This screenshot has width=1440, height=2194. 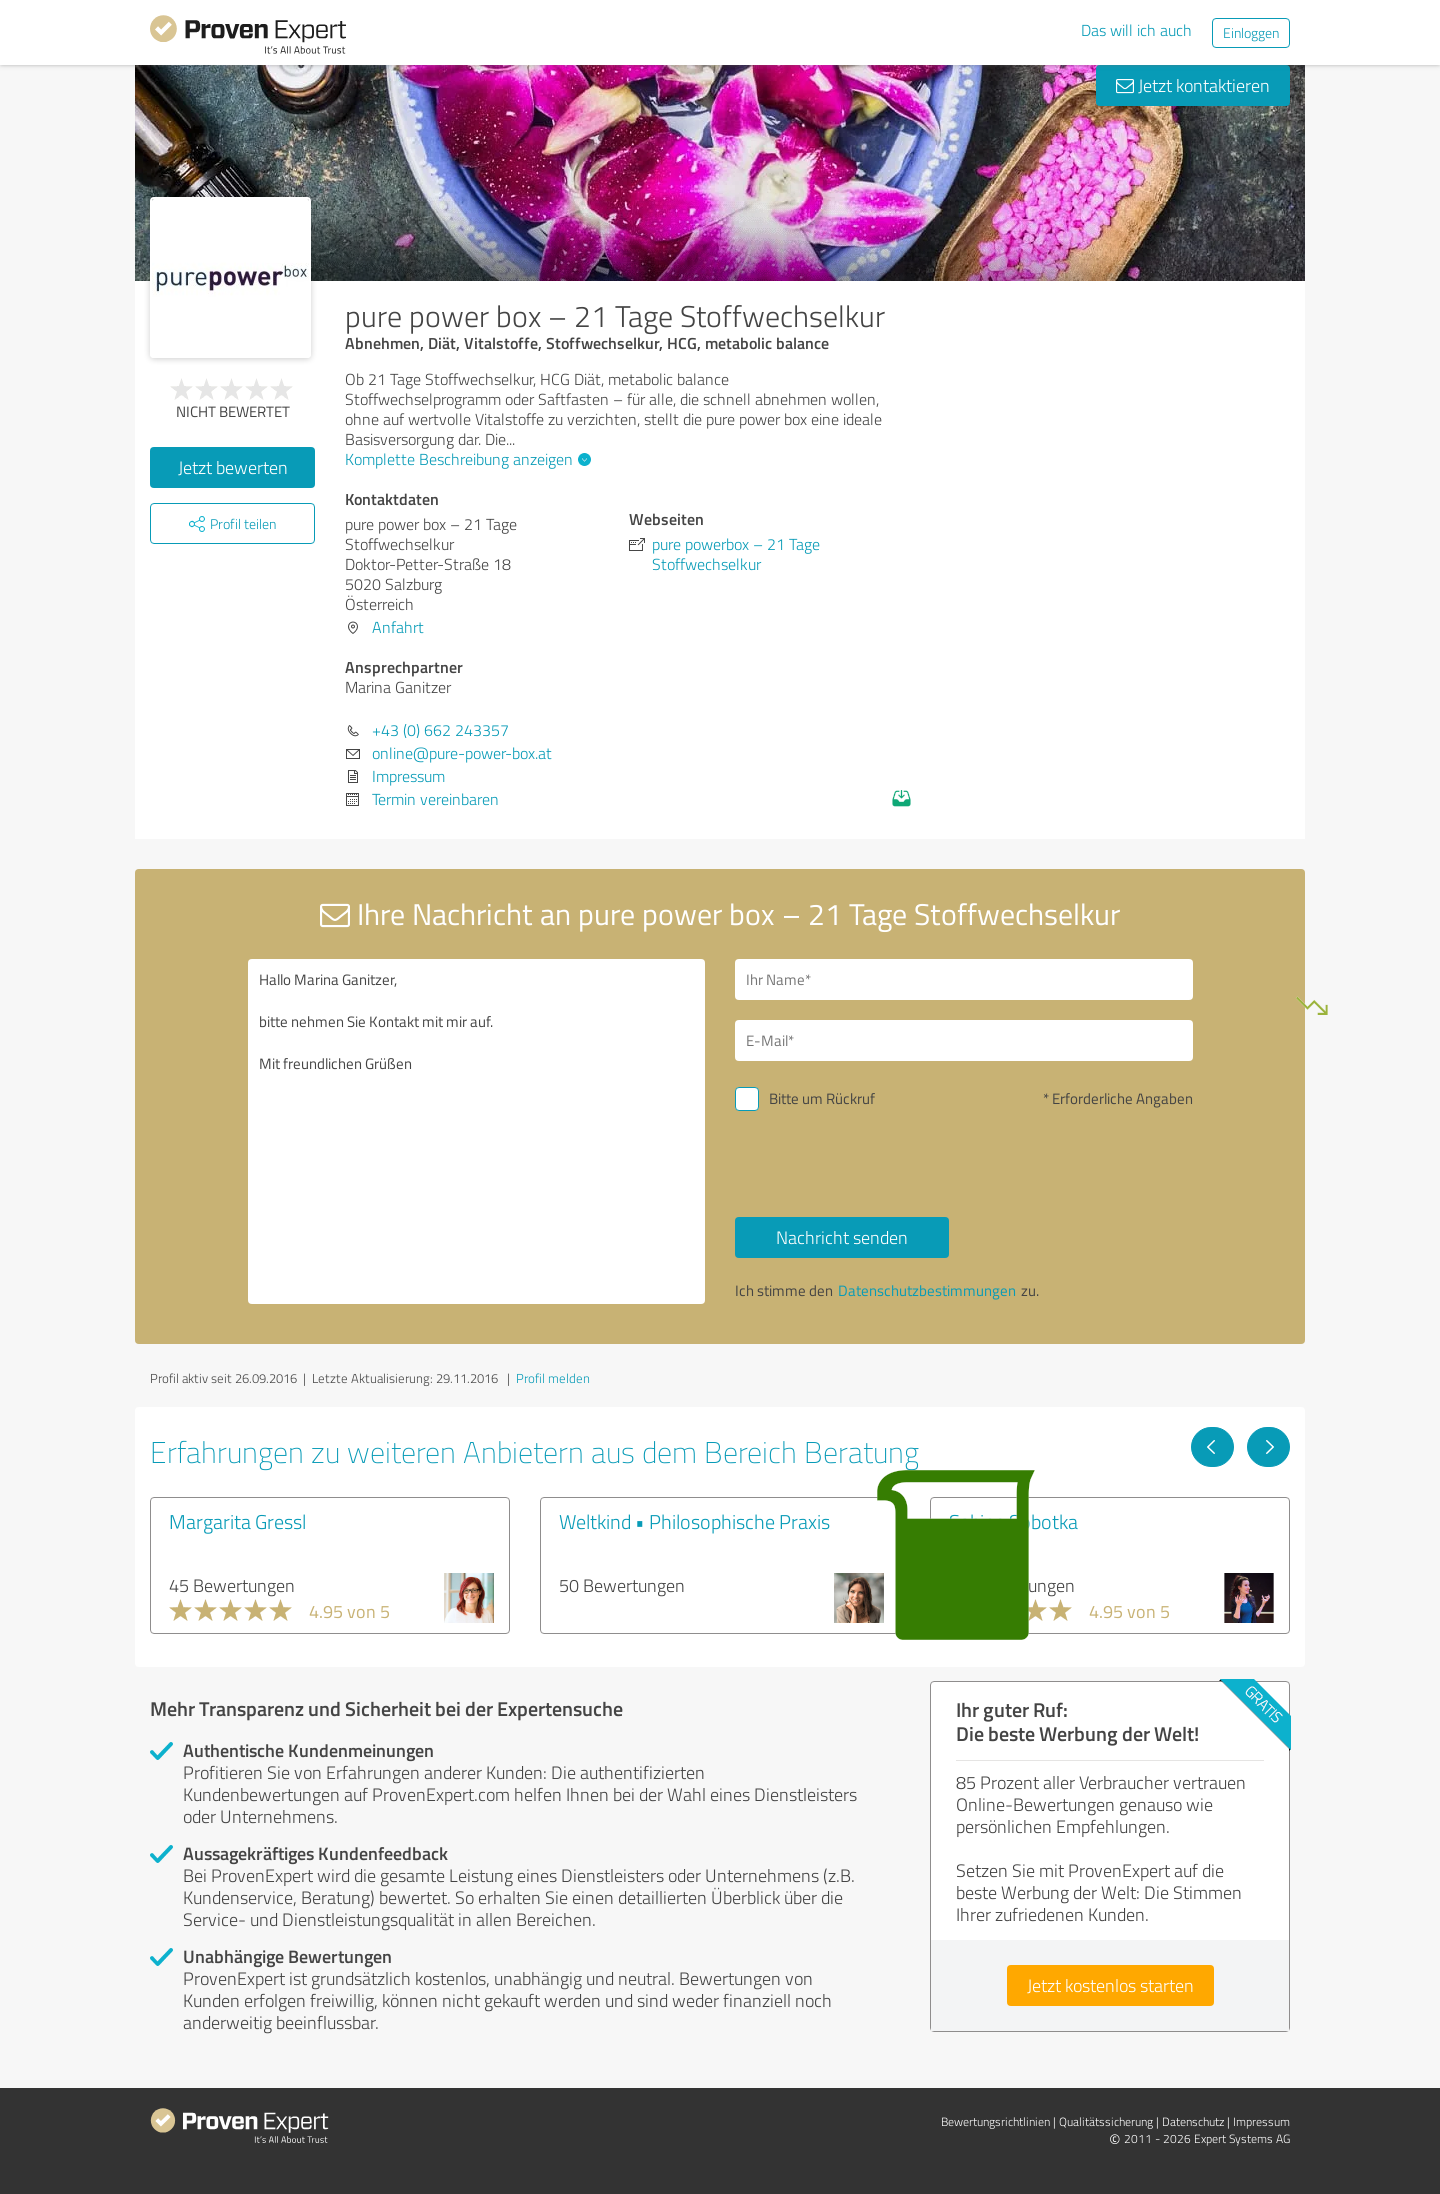 I want to click on download to inbox, so click(x=901, y=798).